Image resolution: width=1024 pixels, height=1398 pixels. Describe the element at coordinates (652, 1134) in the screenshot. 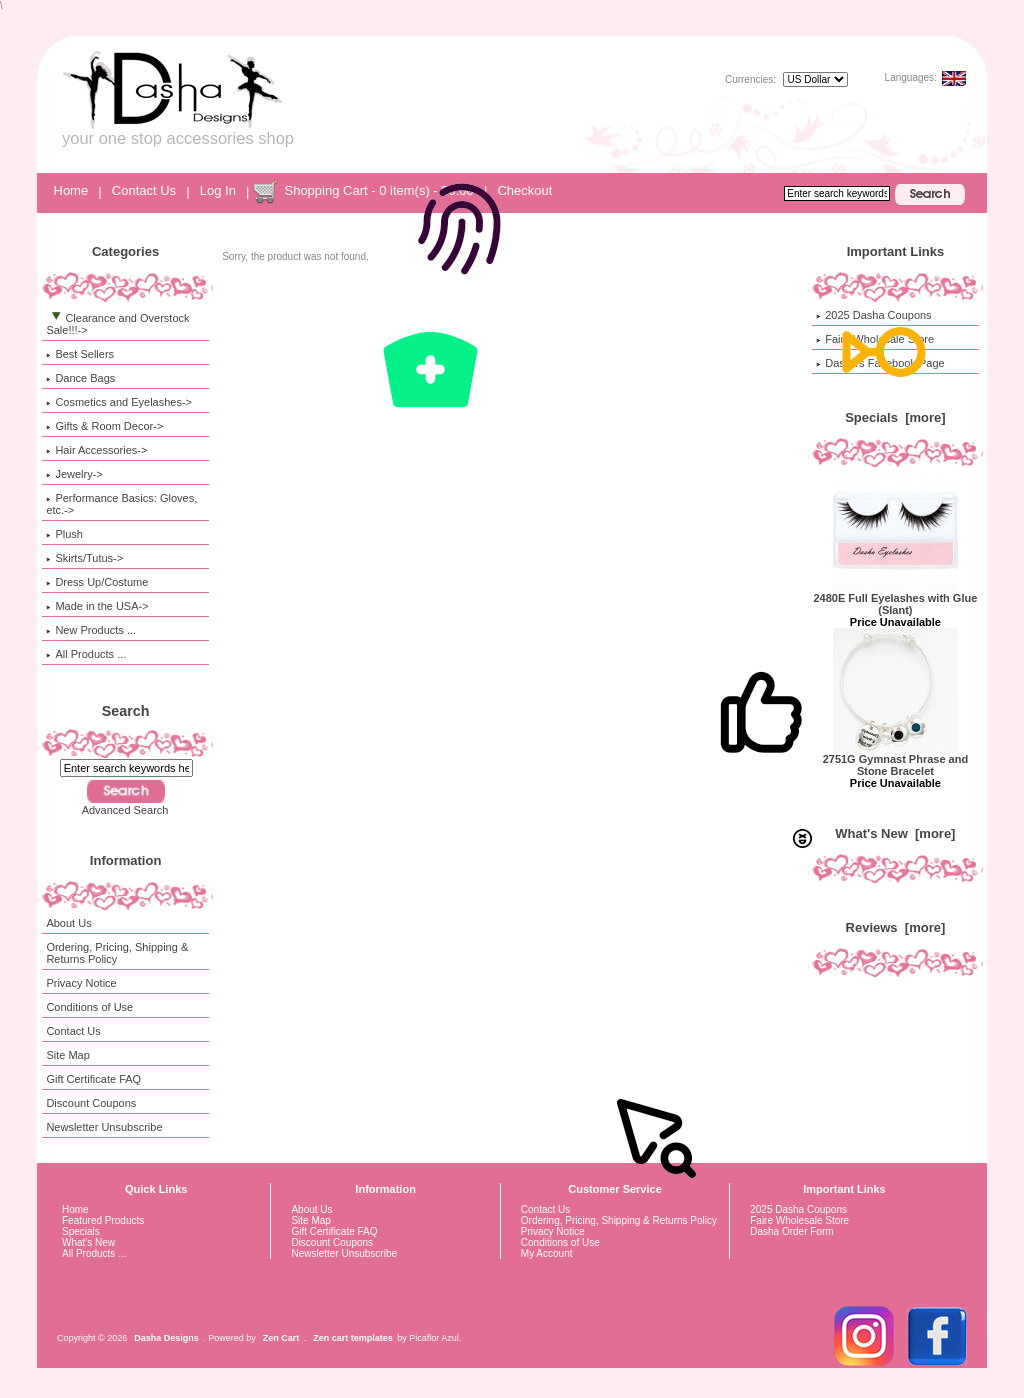

I see `search for cursor or pointer settings` at that location.